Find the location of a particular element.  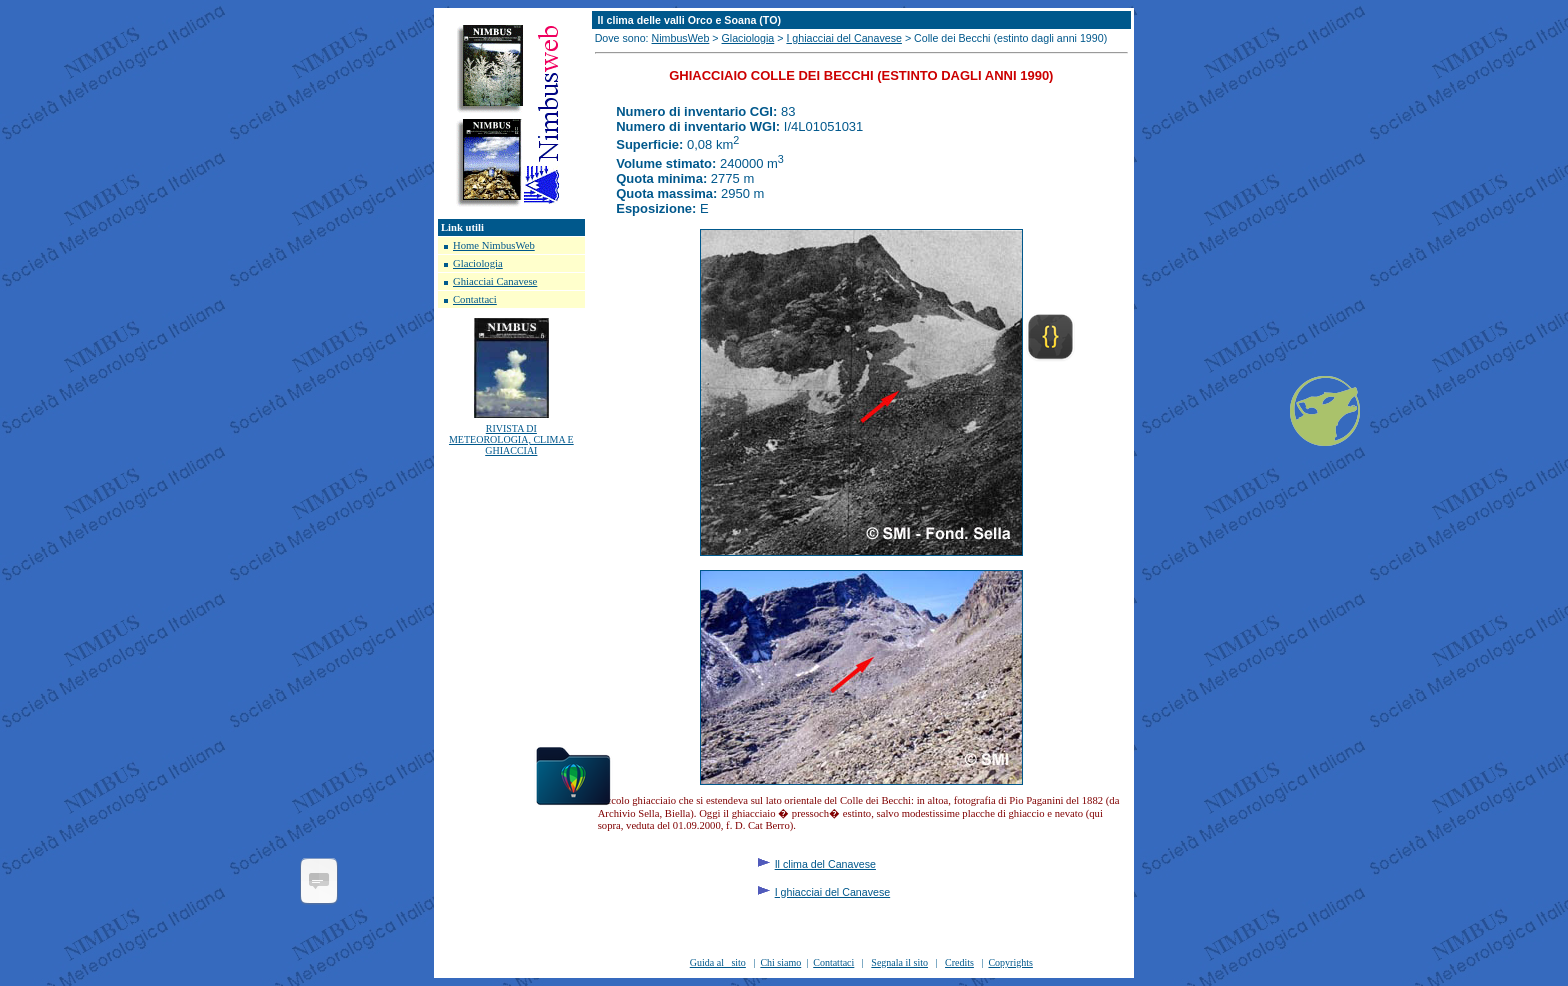

open amarok music player is located at coordinates (1325, 411).